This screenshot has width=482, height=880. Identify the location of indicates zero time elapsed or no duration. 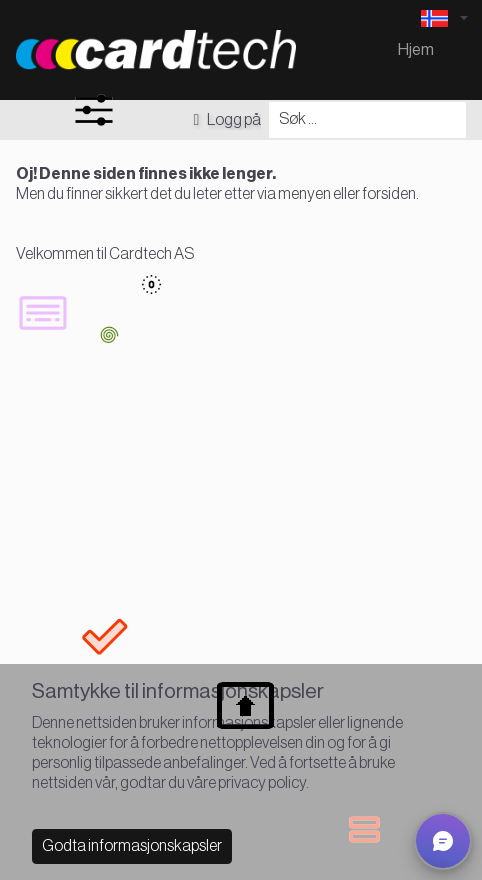
(151, 284).